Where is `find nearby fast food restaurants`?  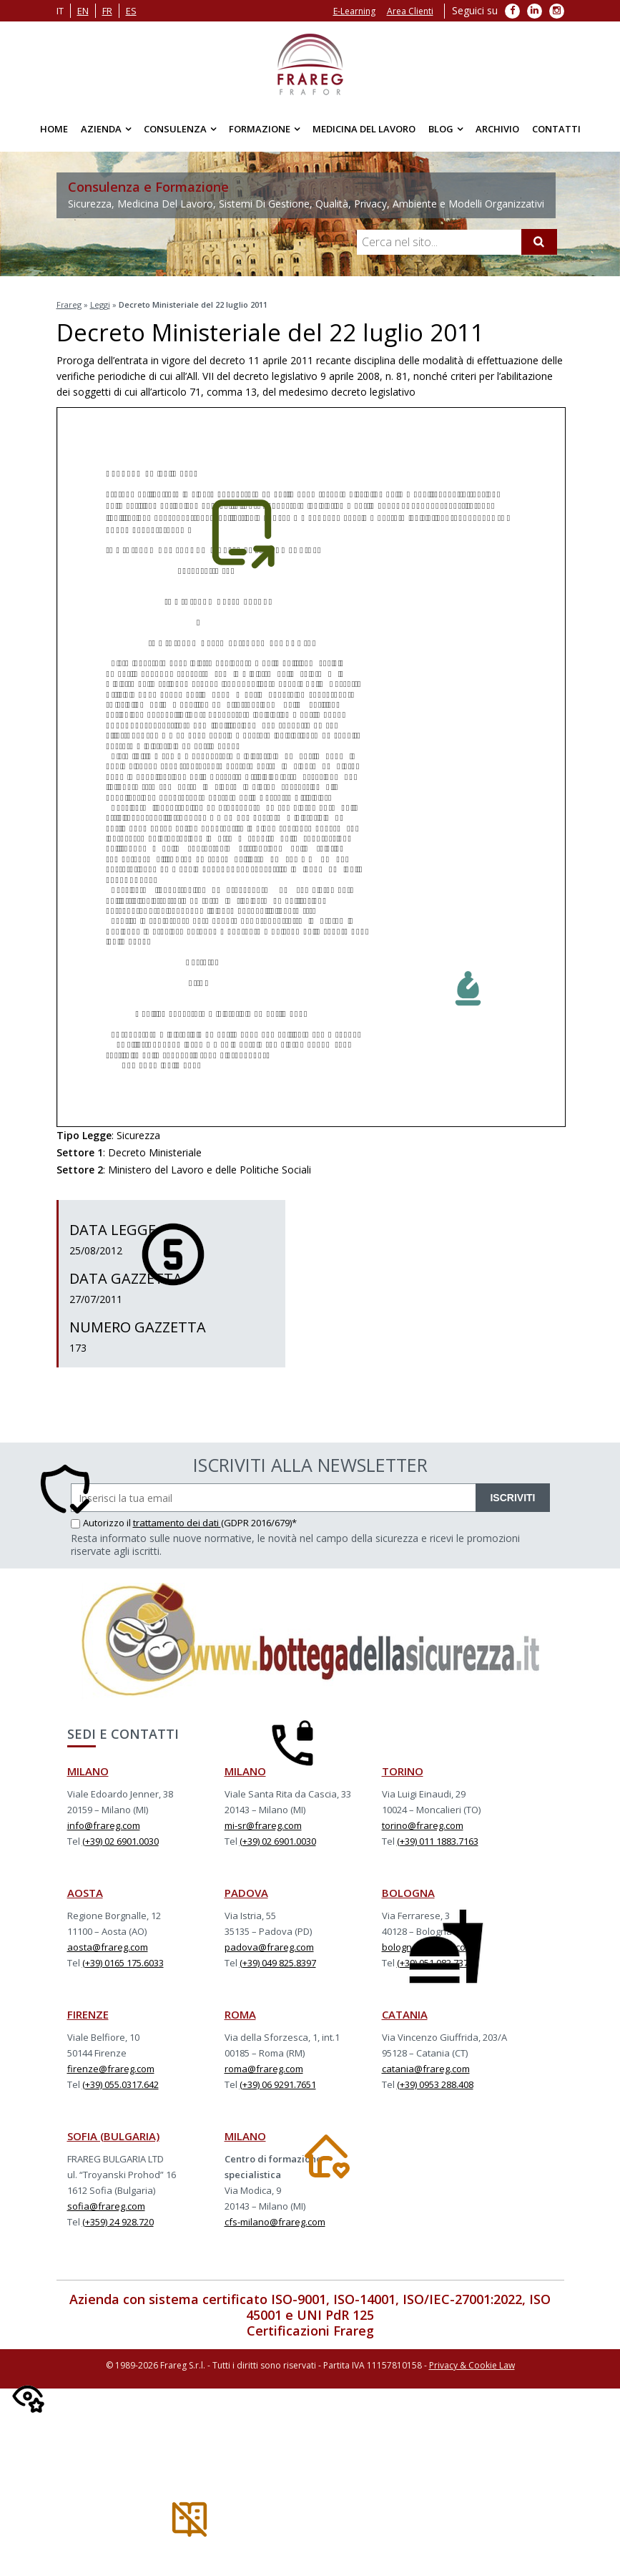
find nearby fast food restaurants is located at coordinates (446, 1946).